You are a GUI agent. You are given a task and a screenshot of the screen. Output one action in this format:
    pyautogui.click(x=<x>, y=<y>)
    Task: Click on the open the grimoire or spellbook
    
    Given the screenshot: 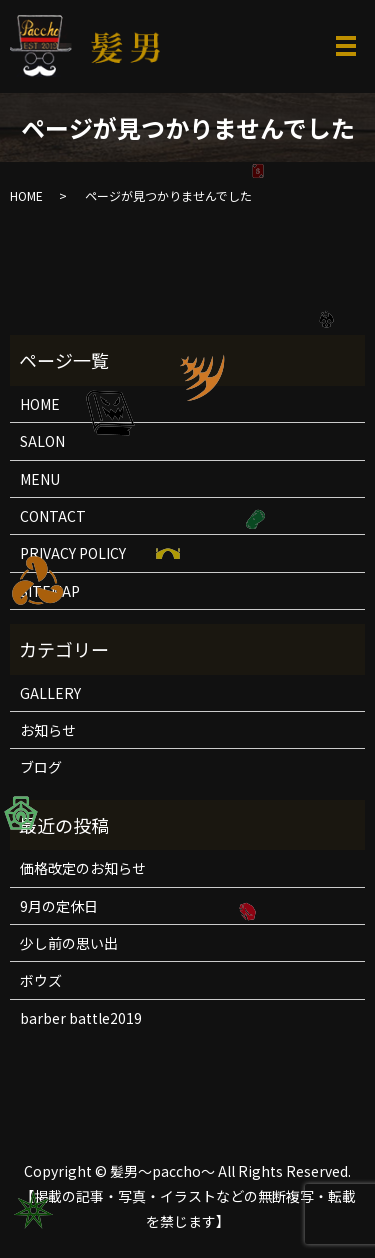 What is the action you would take?
    pyautogui.click(x=110, y=414)
    